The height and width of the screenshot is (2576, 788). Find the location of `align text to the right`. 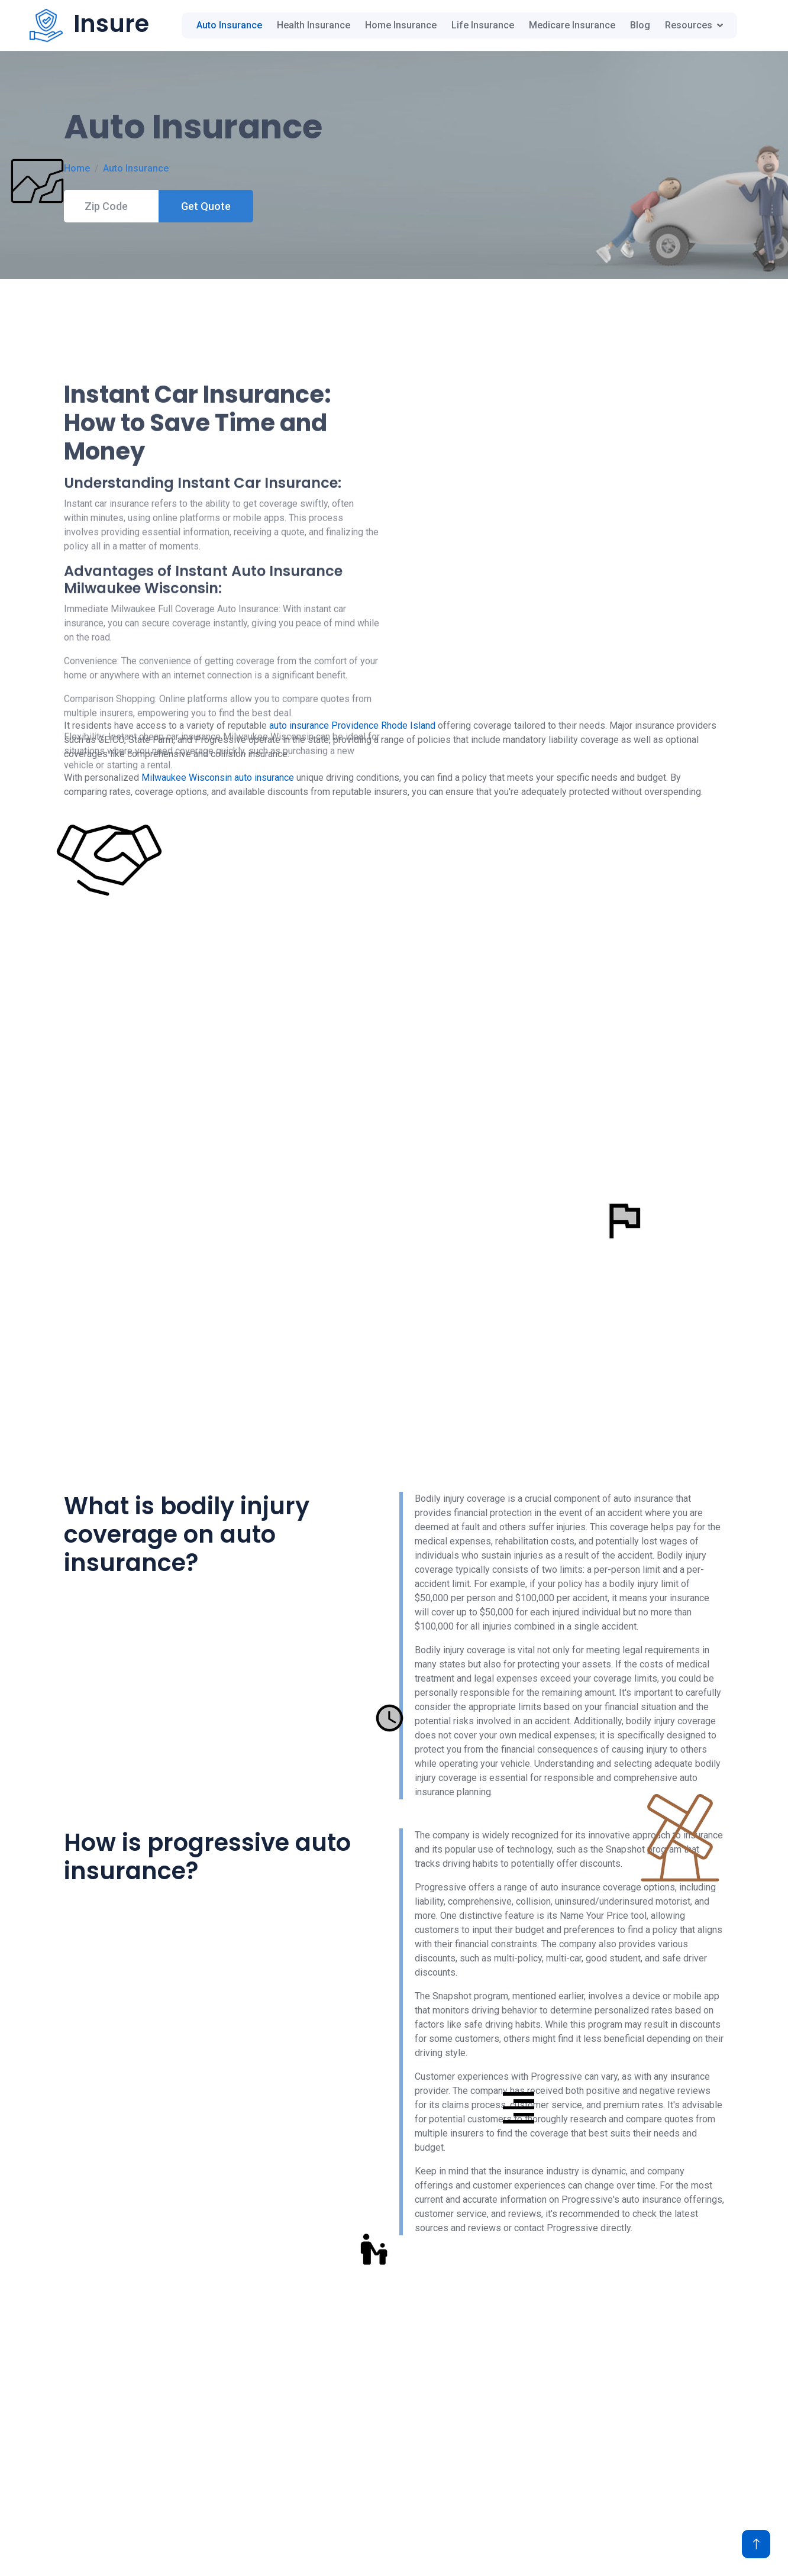

align text to the right is located at coordinates (518, 2108).